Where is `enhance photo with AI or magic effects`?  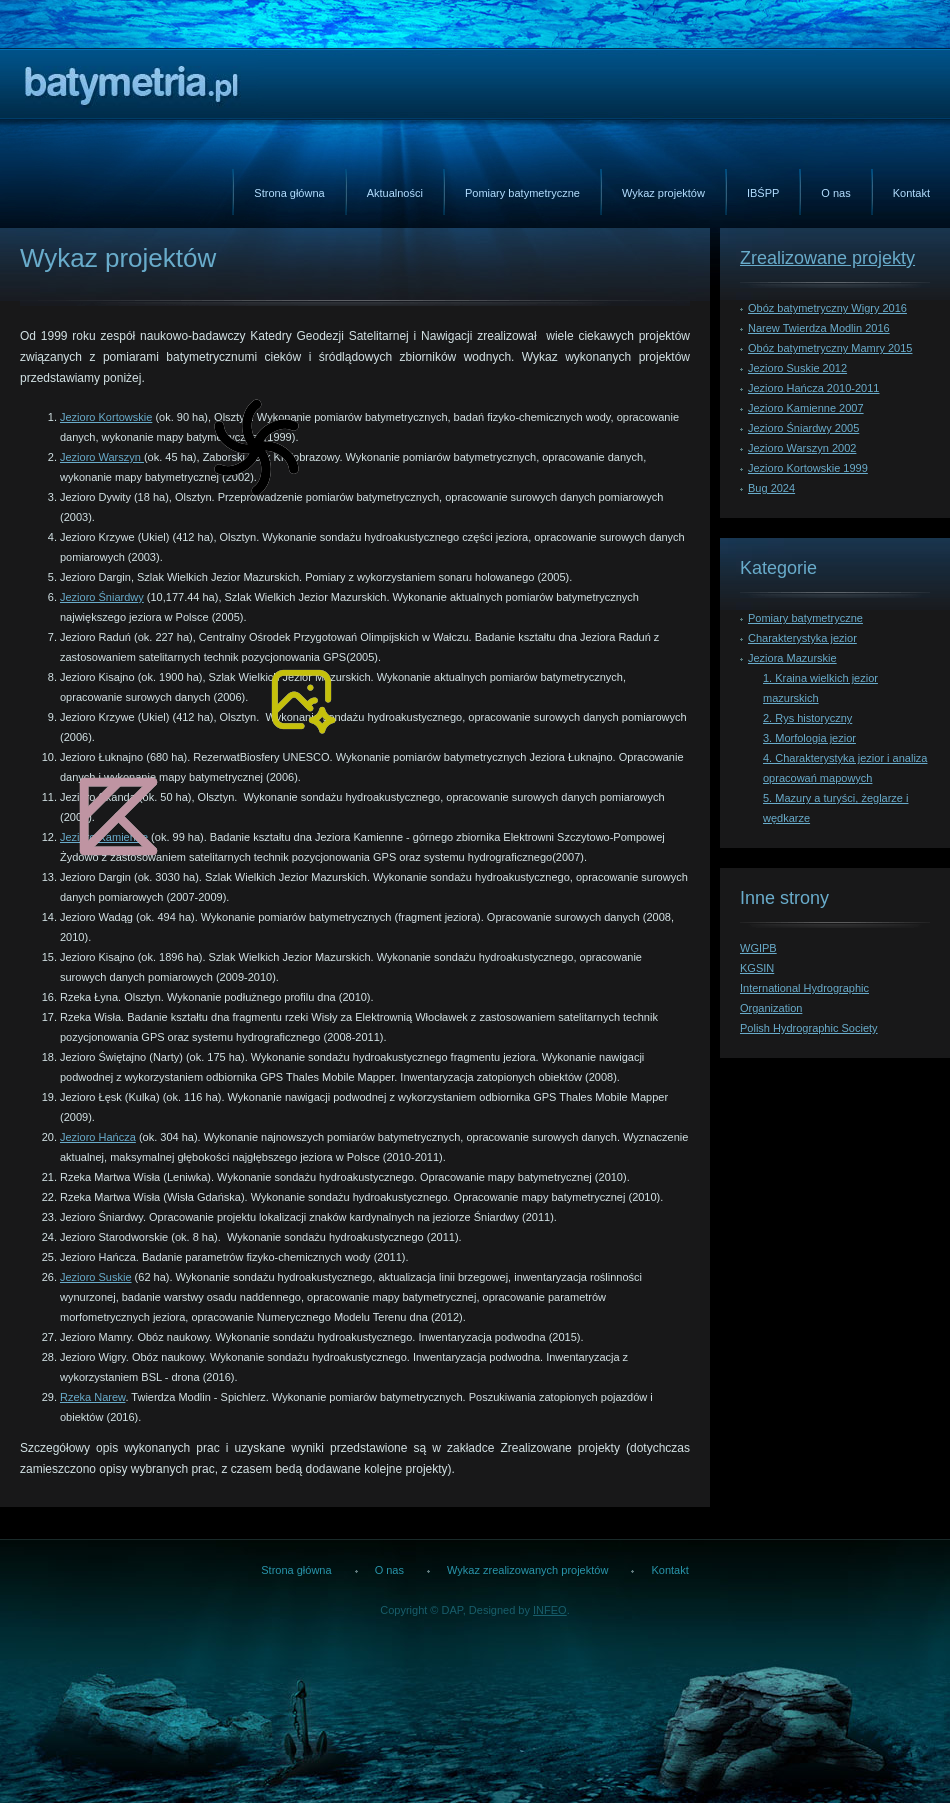
enhance photo with AI or magic effects is located at coordinates (301, 699).